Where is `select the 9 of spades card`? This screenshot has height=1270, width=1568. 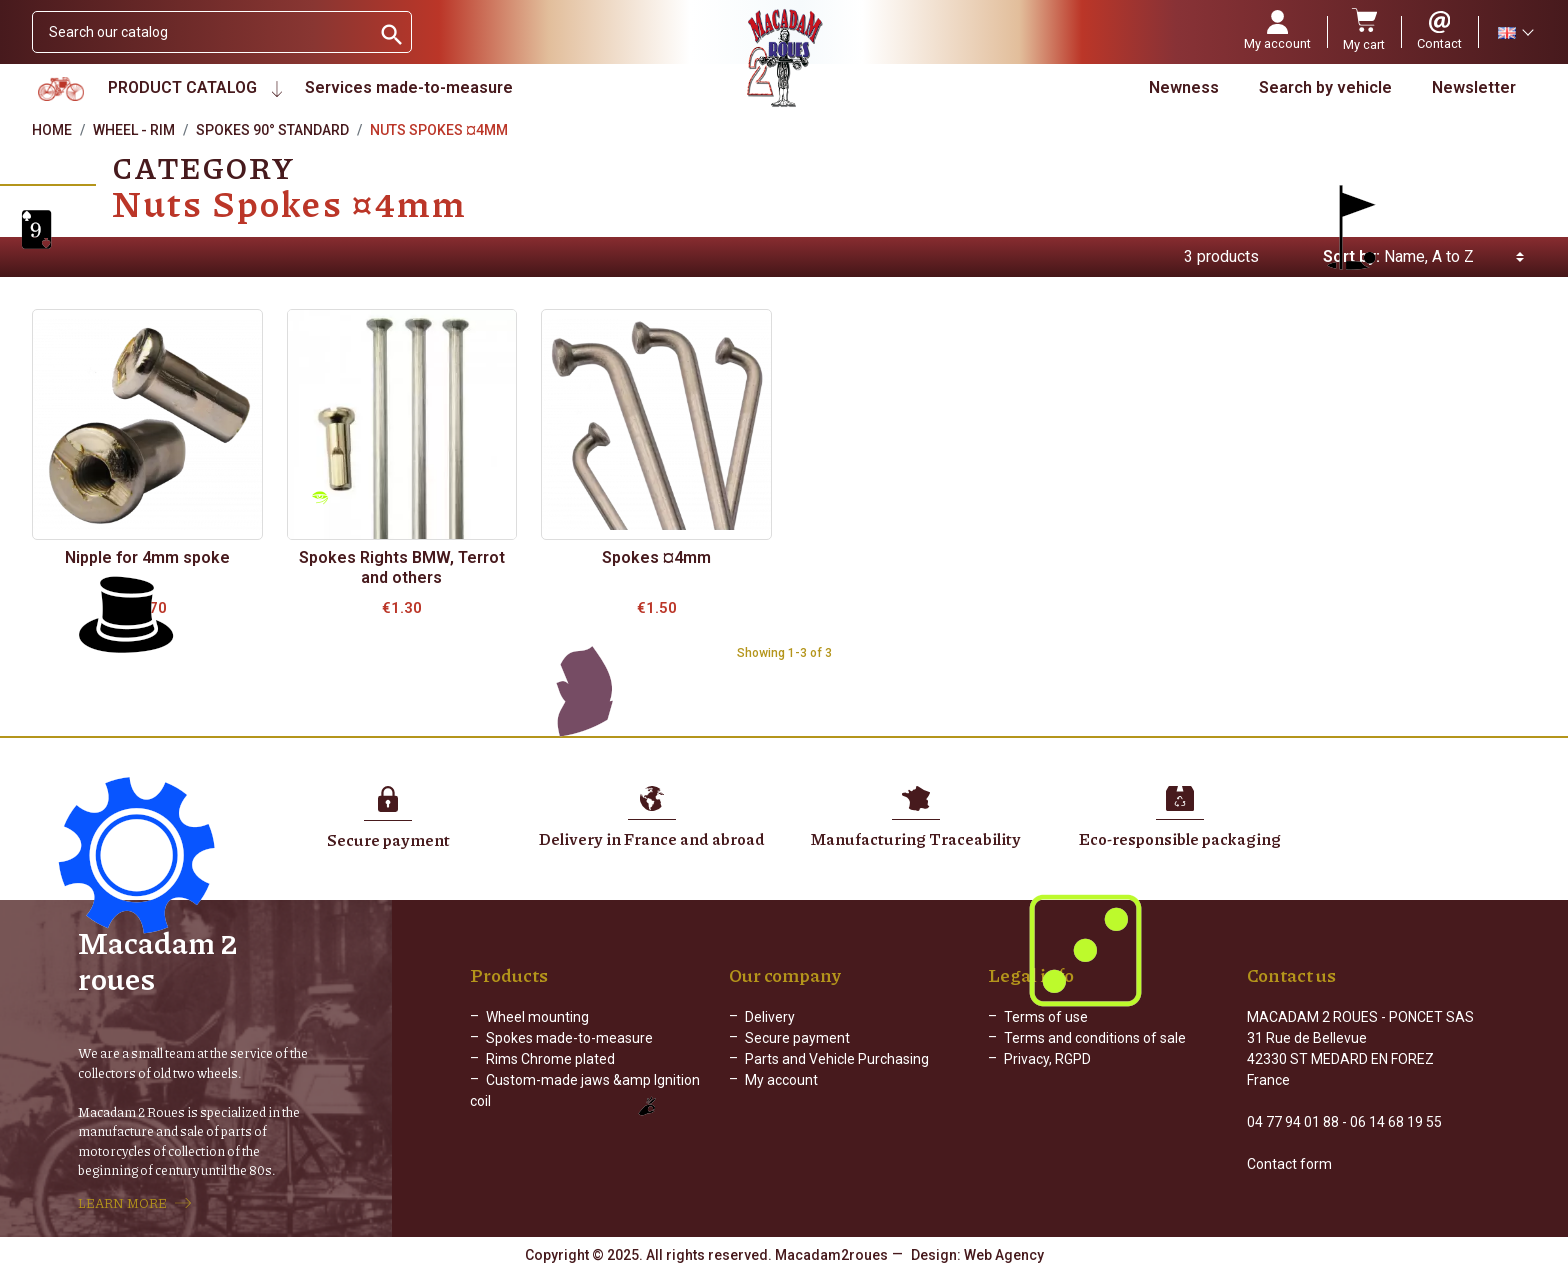 select the 9 of spades card is located at coordinates (36, 229).